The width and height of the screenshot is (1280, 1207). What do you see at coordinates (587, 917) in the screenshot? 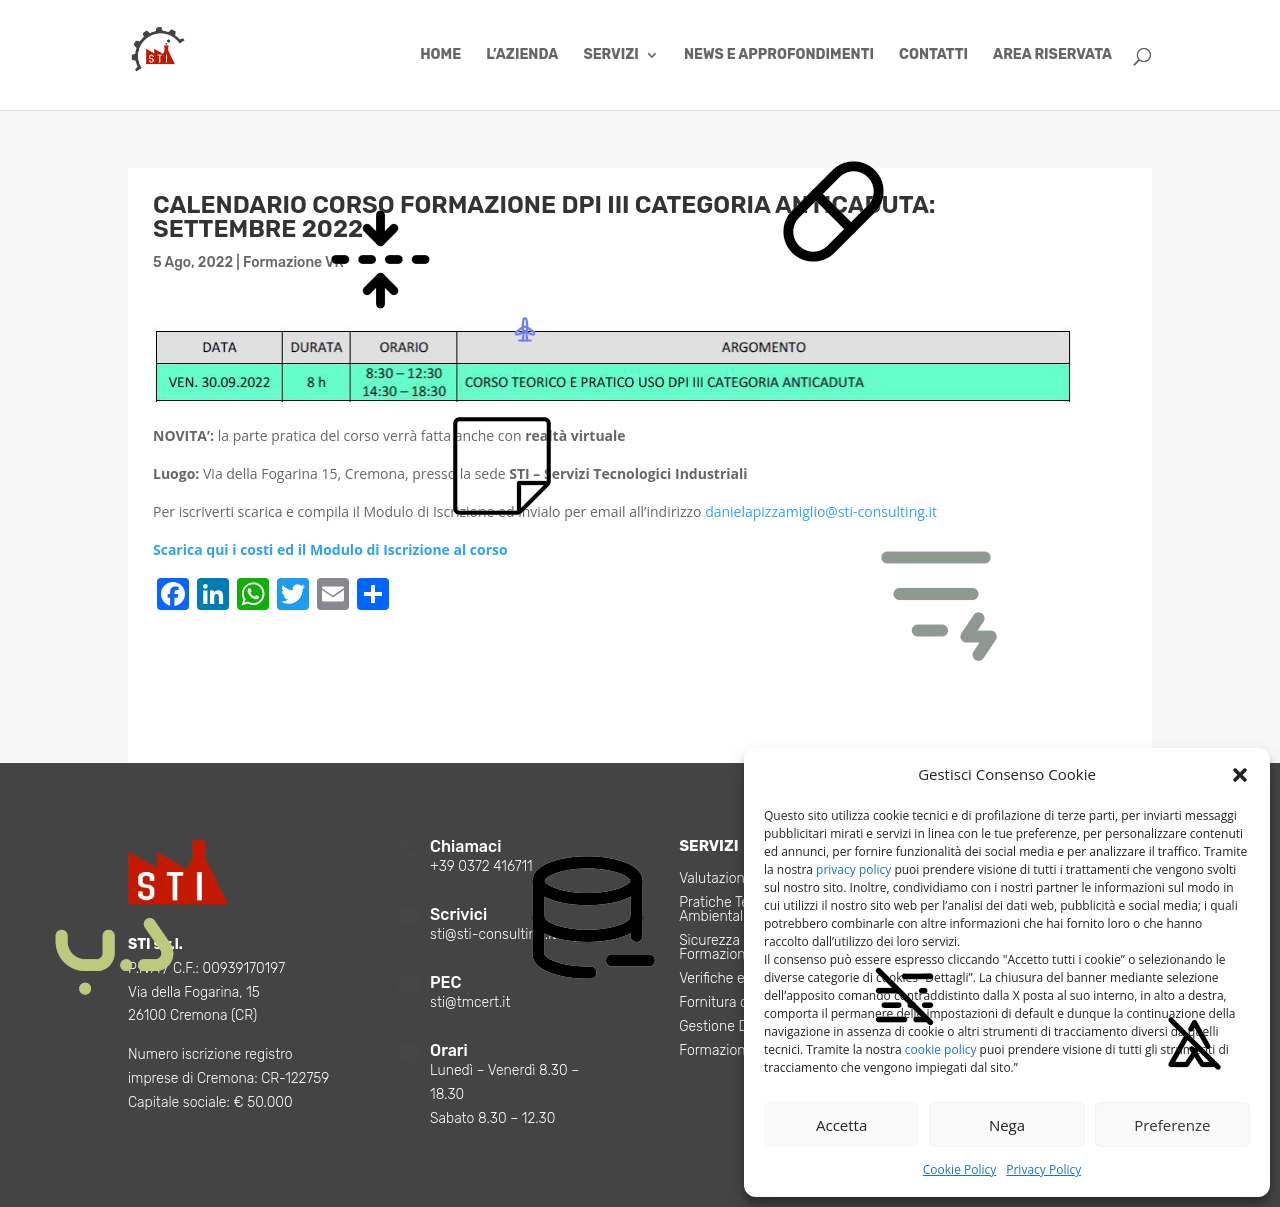
I see `remove a database or data source` at bounding box center [587, 917].